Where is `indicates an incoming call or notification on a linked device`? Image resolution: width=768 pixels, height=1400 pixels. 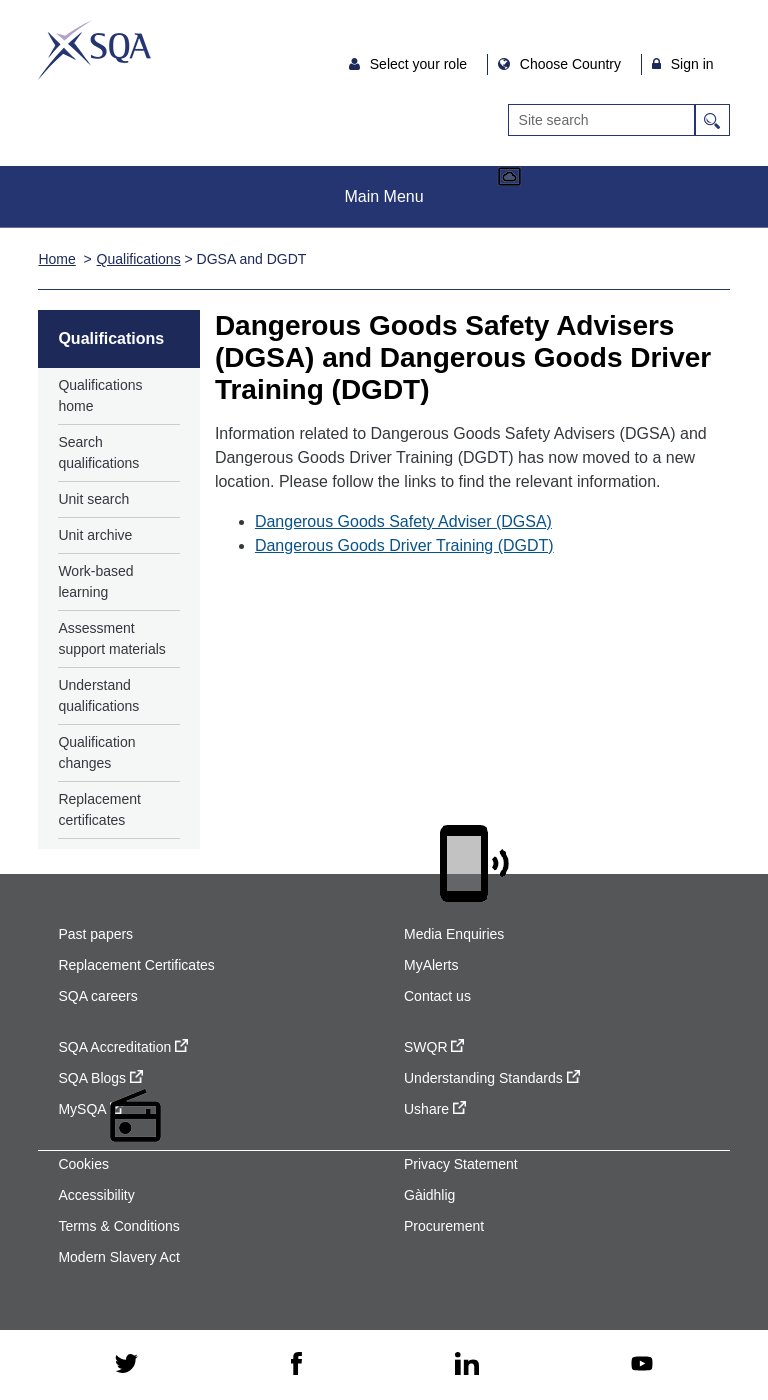
indicates an incoming call or notification on a linked device is located at coordinates (474, 863).